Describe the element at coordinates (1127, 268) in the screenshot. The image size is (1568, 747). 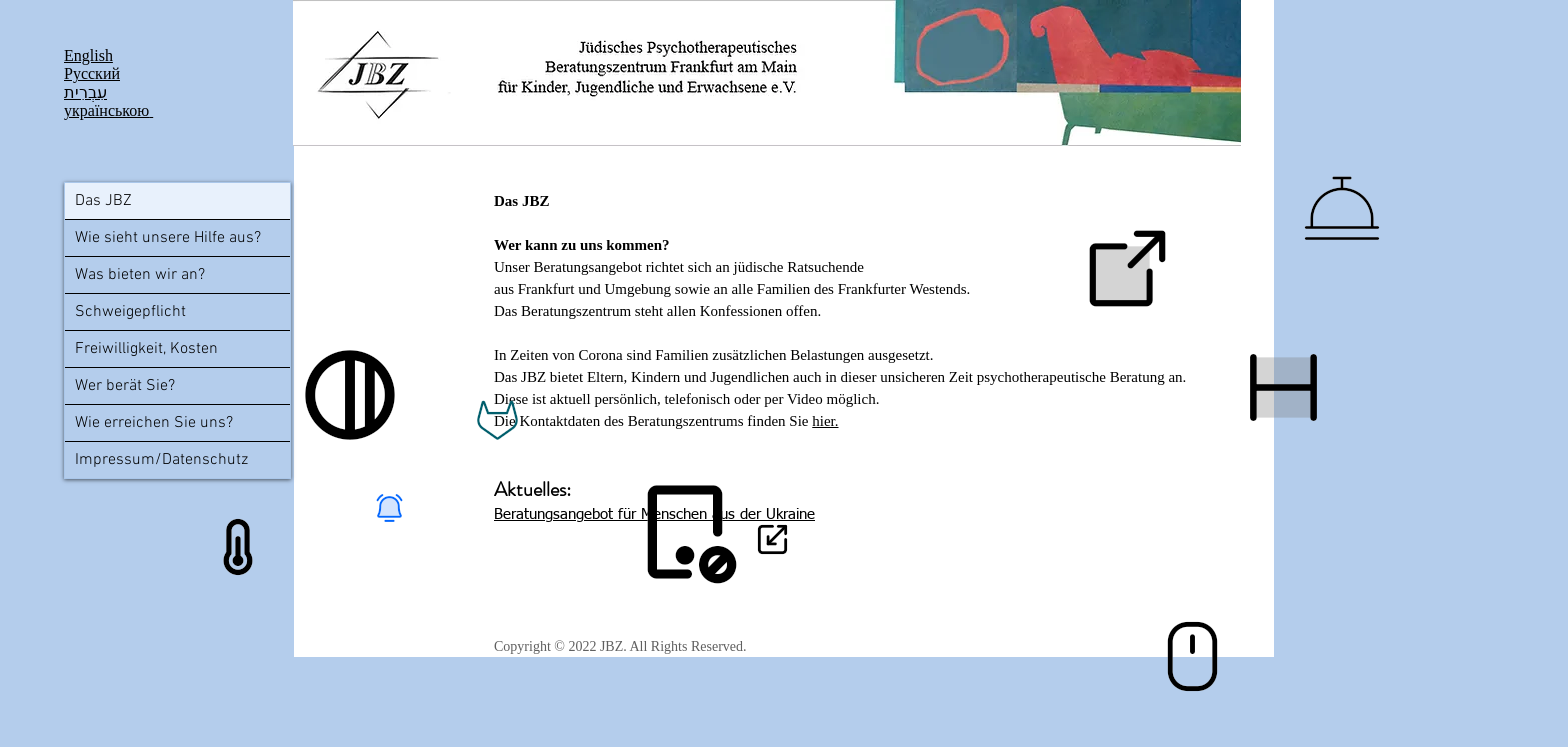
I see `open link in a new window or tab` at that location.